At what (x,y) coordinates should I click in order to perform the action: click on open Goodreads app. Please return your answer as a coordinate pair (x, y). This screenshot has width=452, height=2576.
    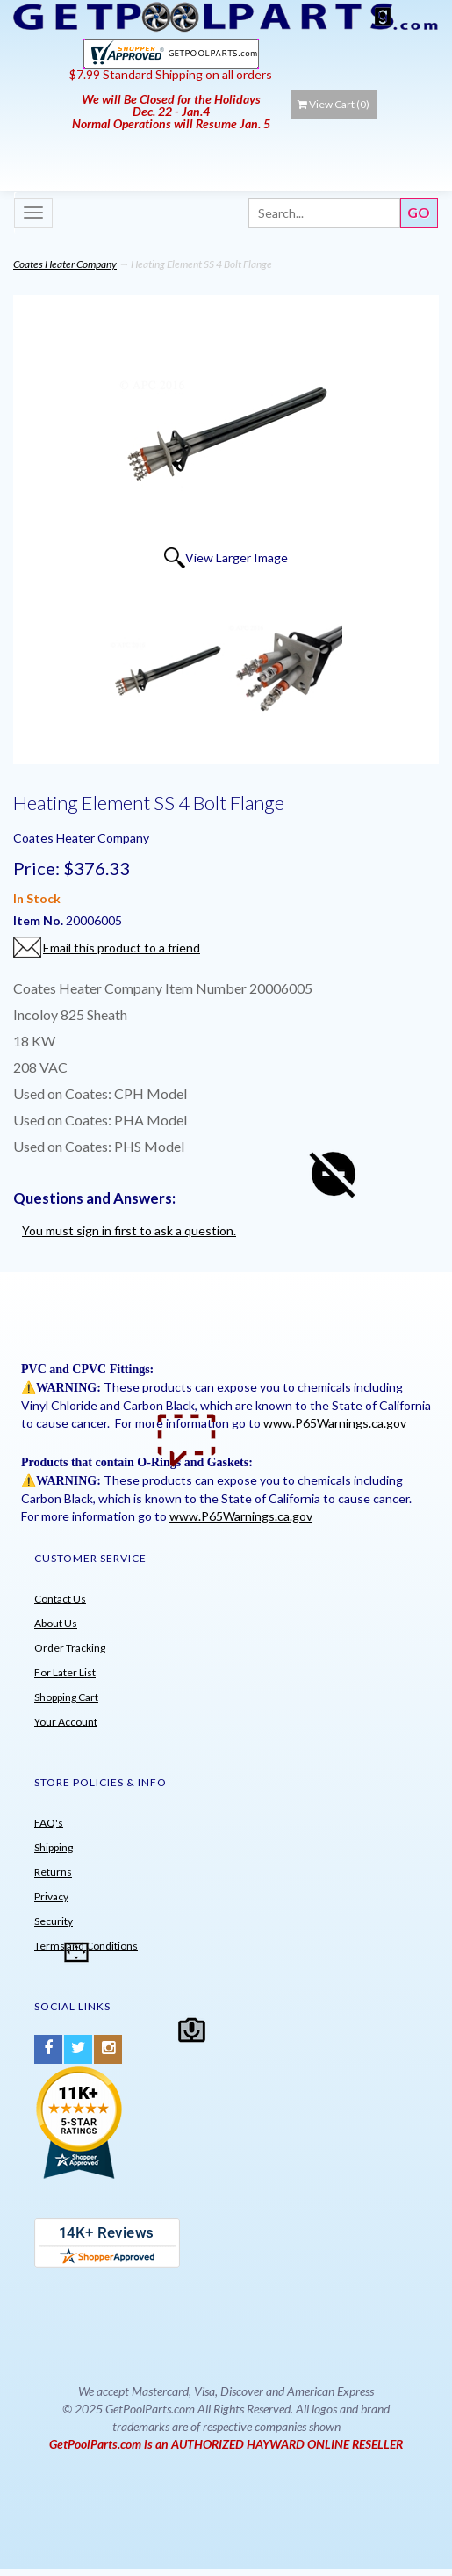
    Looking at the image, I should click on (383, 17).